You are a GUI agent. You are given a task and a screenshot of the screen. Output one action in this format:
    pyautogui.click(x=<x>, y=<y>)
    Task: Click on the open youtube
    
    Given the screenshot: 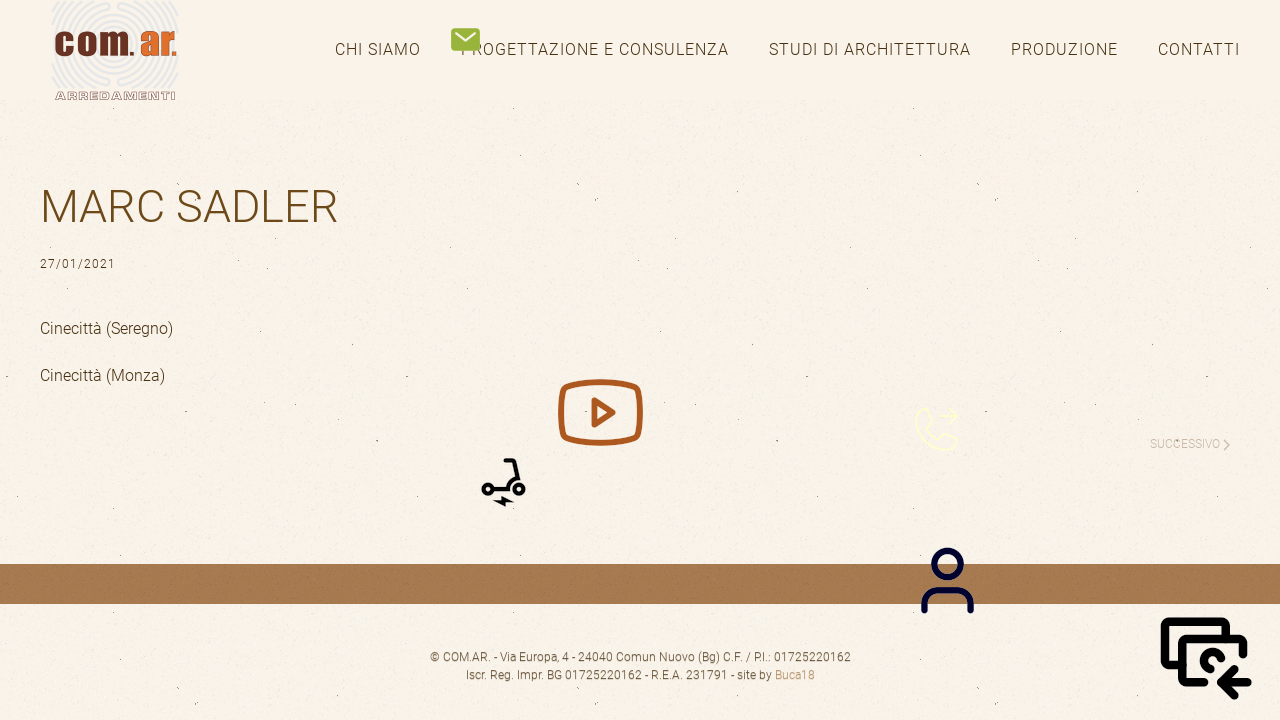 What is the action you would take?
    pyautogui.click(x=600, y=412)
    